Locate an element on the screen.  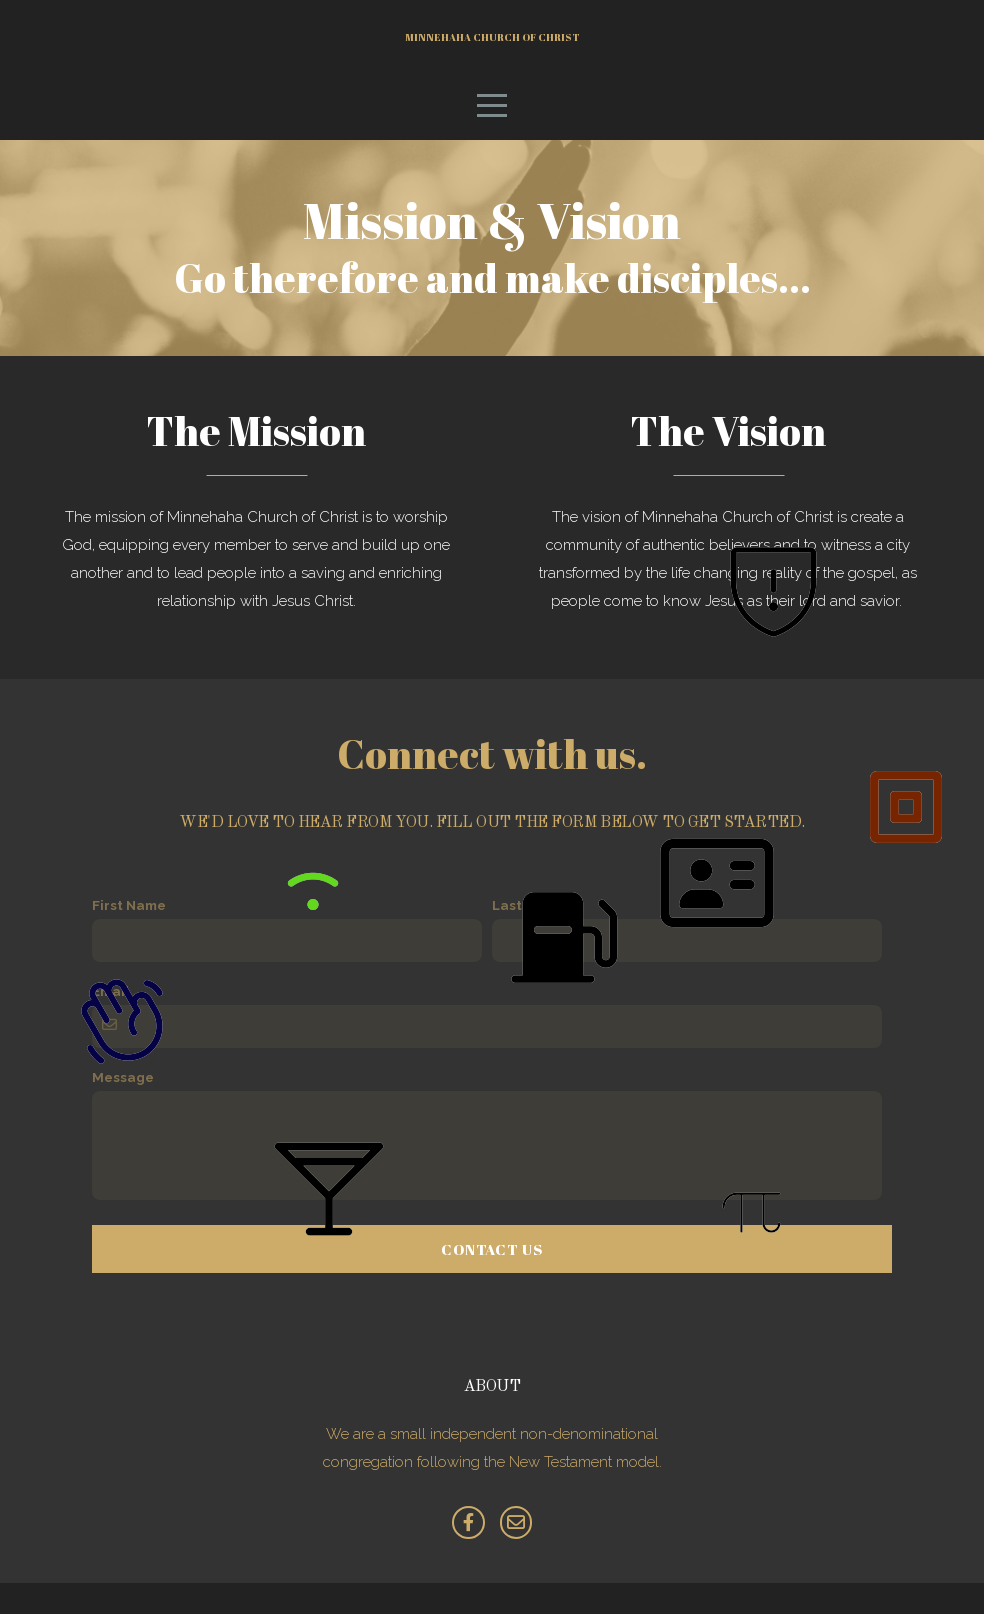
Square payment services logo is located at coordinates (906, 807).